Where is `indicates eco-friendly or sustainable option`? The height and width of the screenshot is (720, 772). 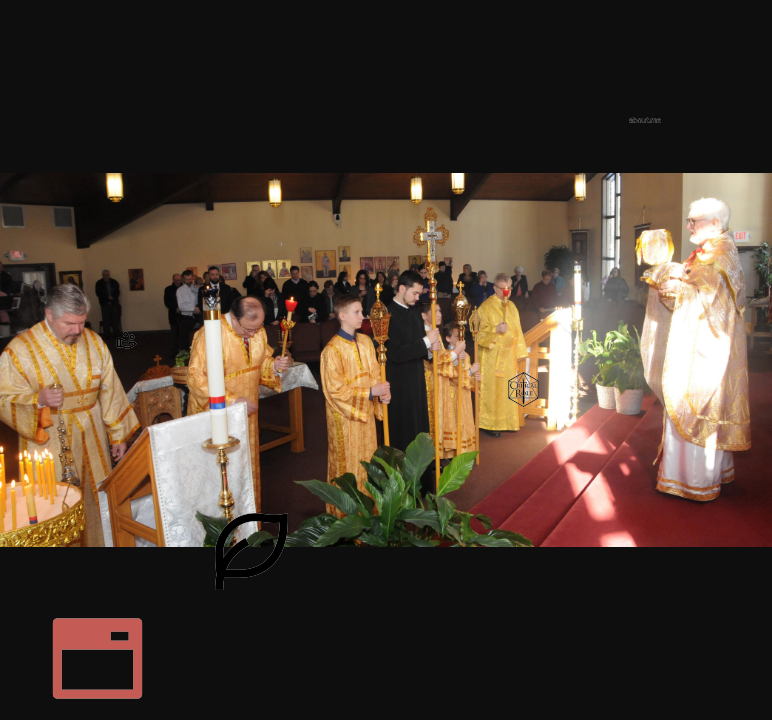
indicates eco-friendly or sustainable option is located at coordinates (251, 549).